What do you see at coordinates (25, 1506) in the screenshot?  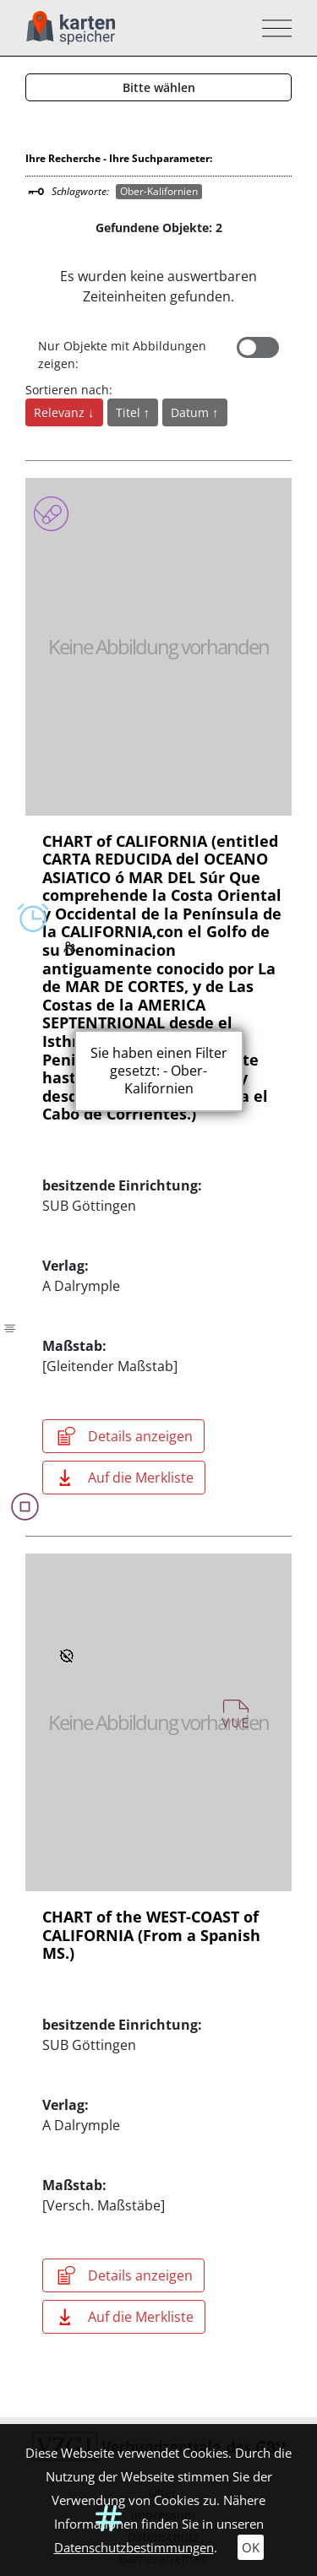 I see `stop media playback` at bounding box center [25, 1506].